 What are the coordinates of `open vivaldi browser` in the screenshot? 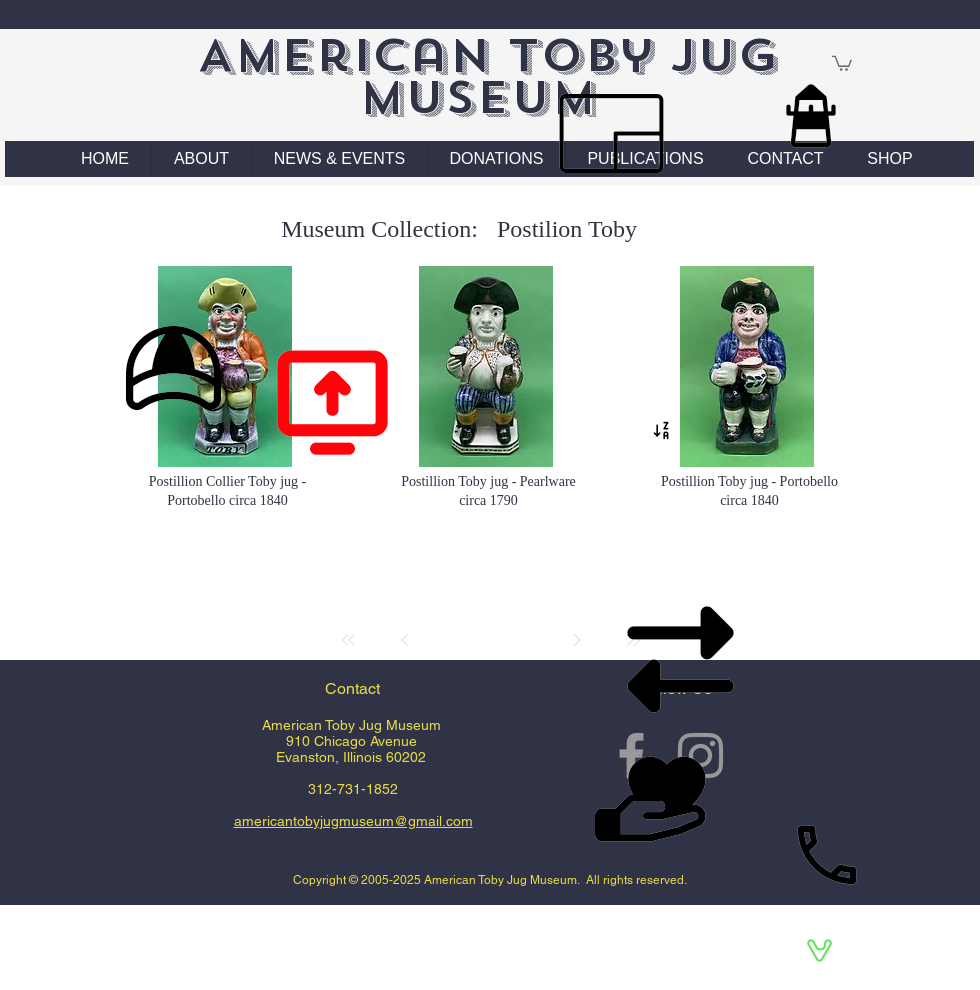 It's located at (819, 950).